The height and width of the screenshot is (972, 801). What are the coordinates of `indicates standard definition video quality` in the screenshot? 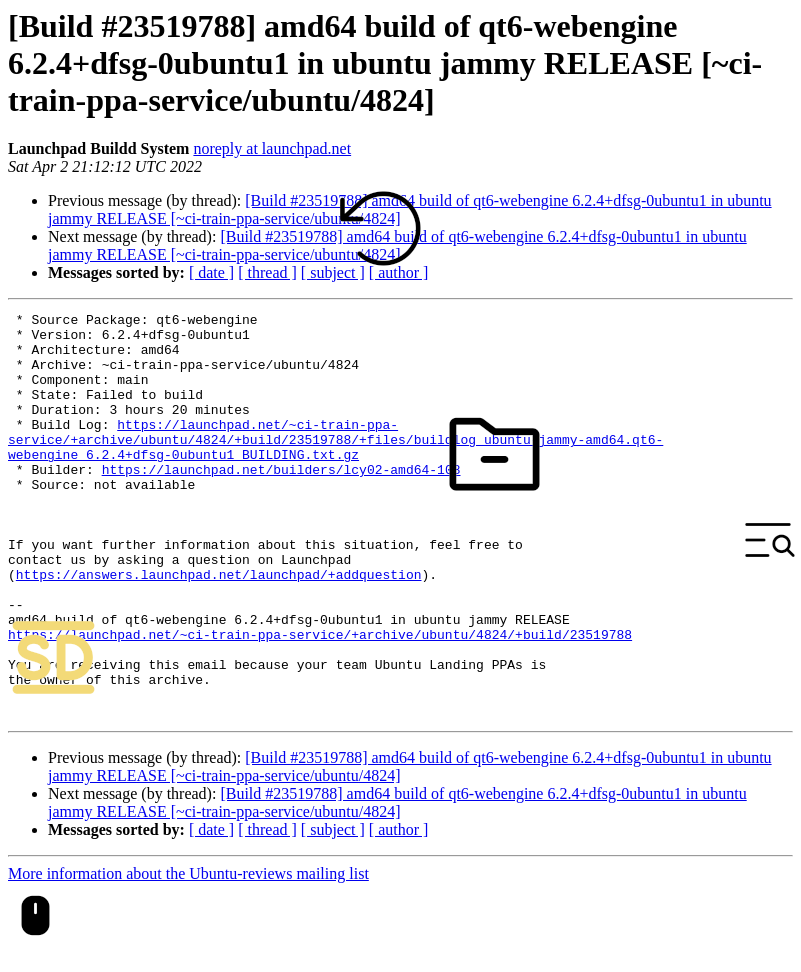 It's located at (53, 657).